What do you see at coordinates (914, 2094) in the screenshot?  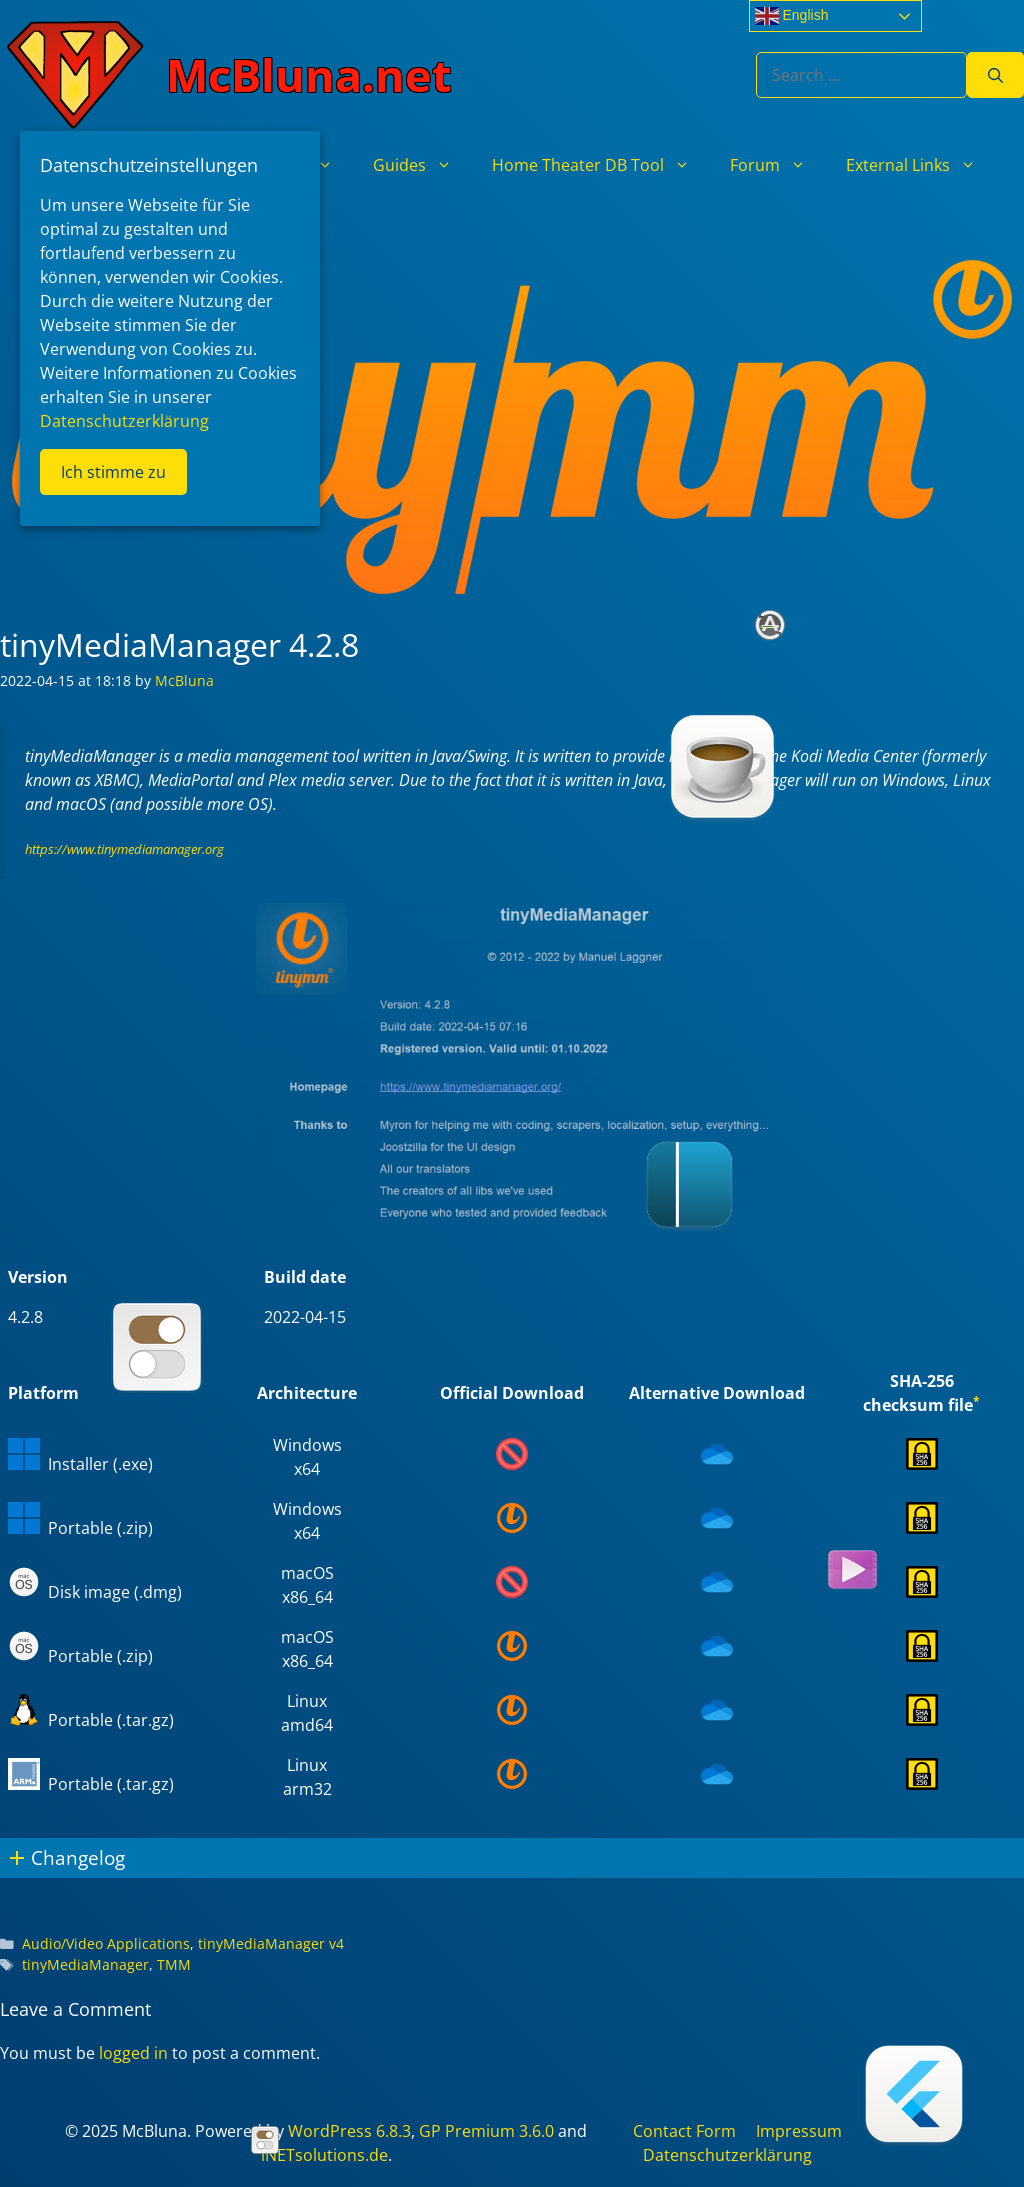 I see `open the Flutter development application` at bounding box center [914, 2094].